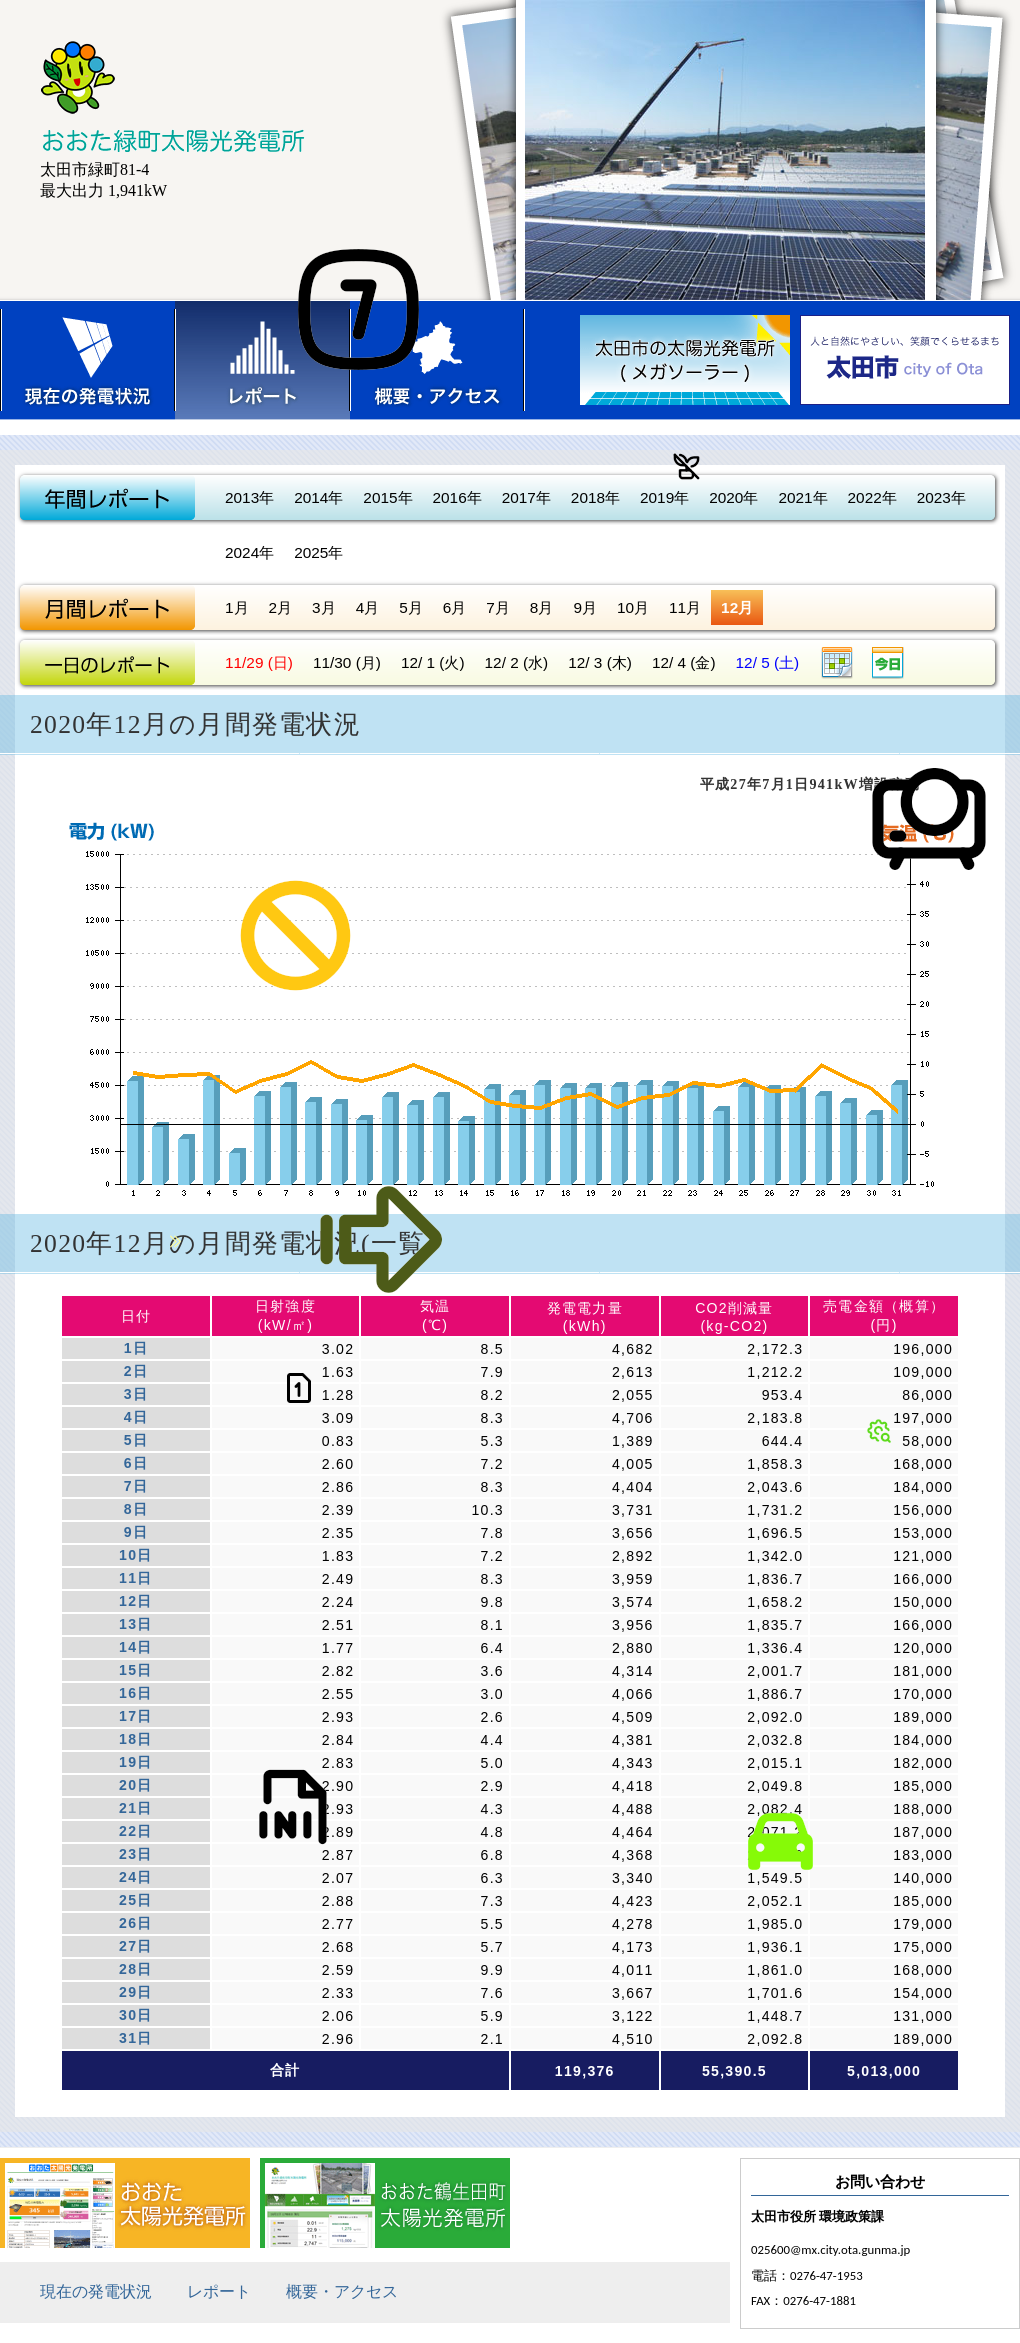 Image resolution: width=1020 pixels, height=2343 pixels. I want to click on search within settings or preferences, so click(878, 1430).